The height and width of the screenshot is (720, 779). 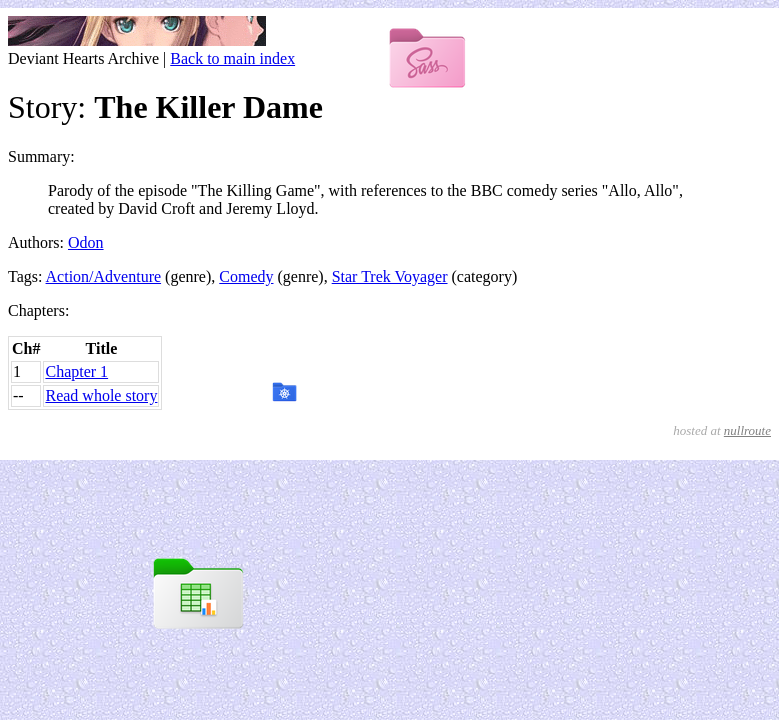 What do you see at coordinates (284, 392) in the screenshot?
I see `open kubernetes project files` at bounding box center [284, 392].